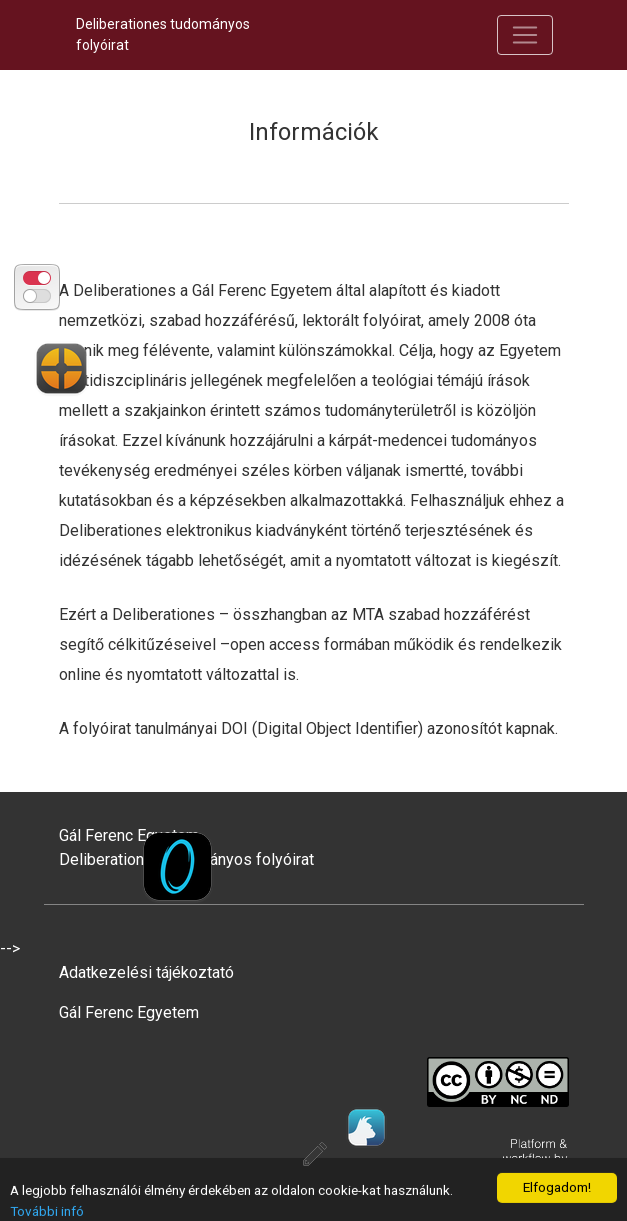 This screenshot has width=627, height=1221. What do you see at coordinates (177, 866) in the screenshot?
I see `open the portal app` at bounding box center [177, 866].